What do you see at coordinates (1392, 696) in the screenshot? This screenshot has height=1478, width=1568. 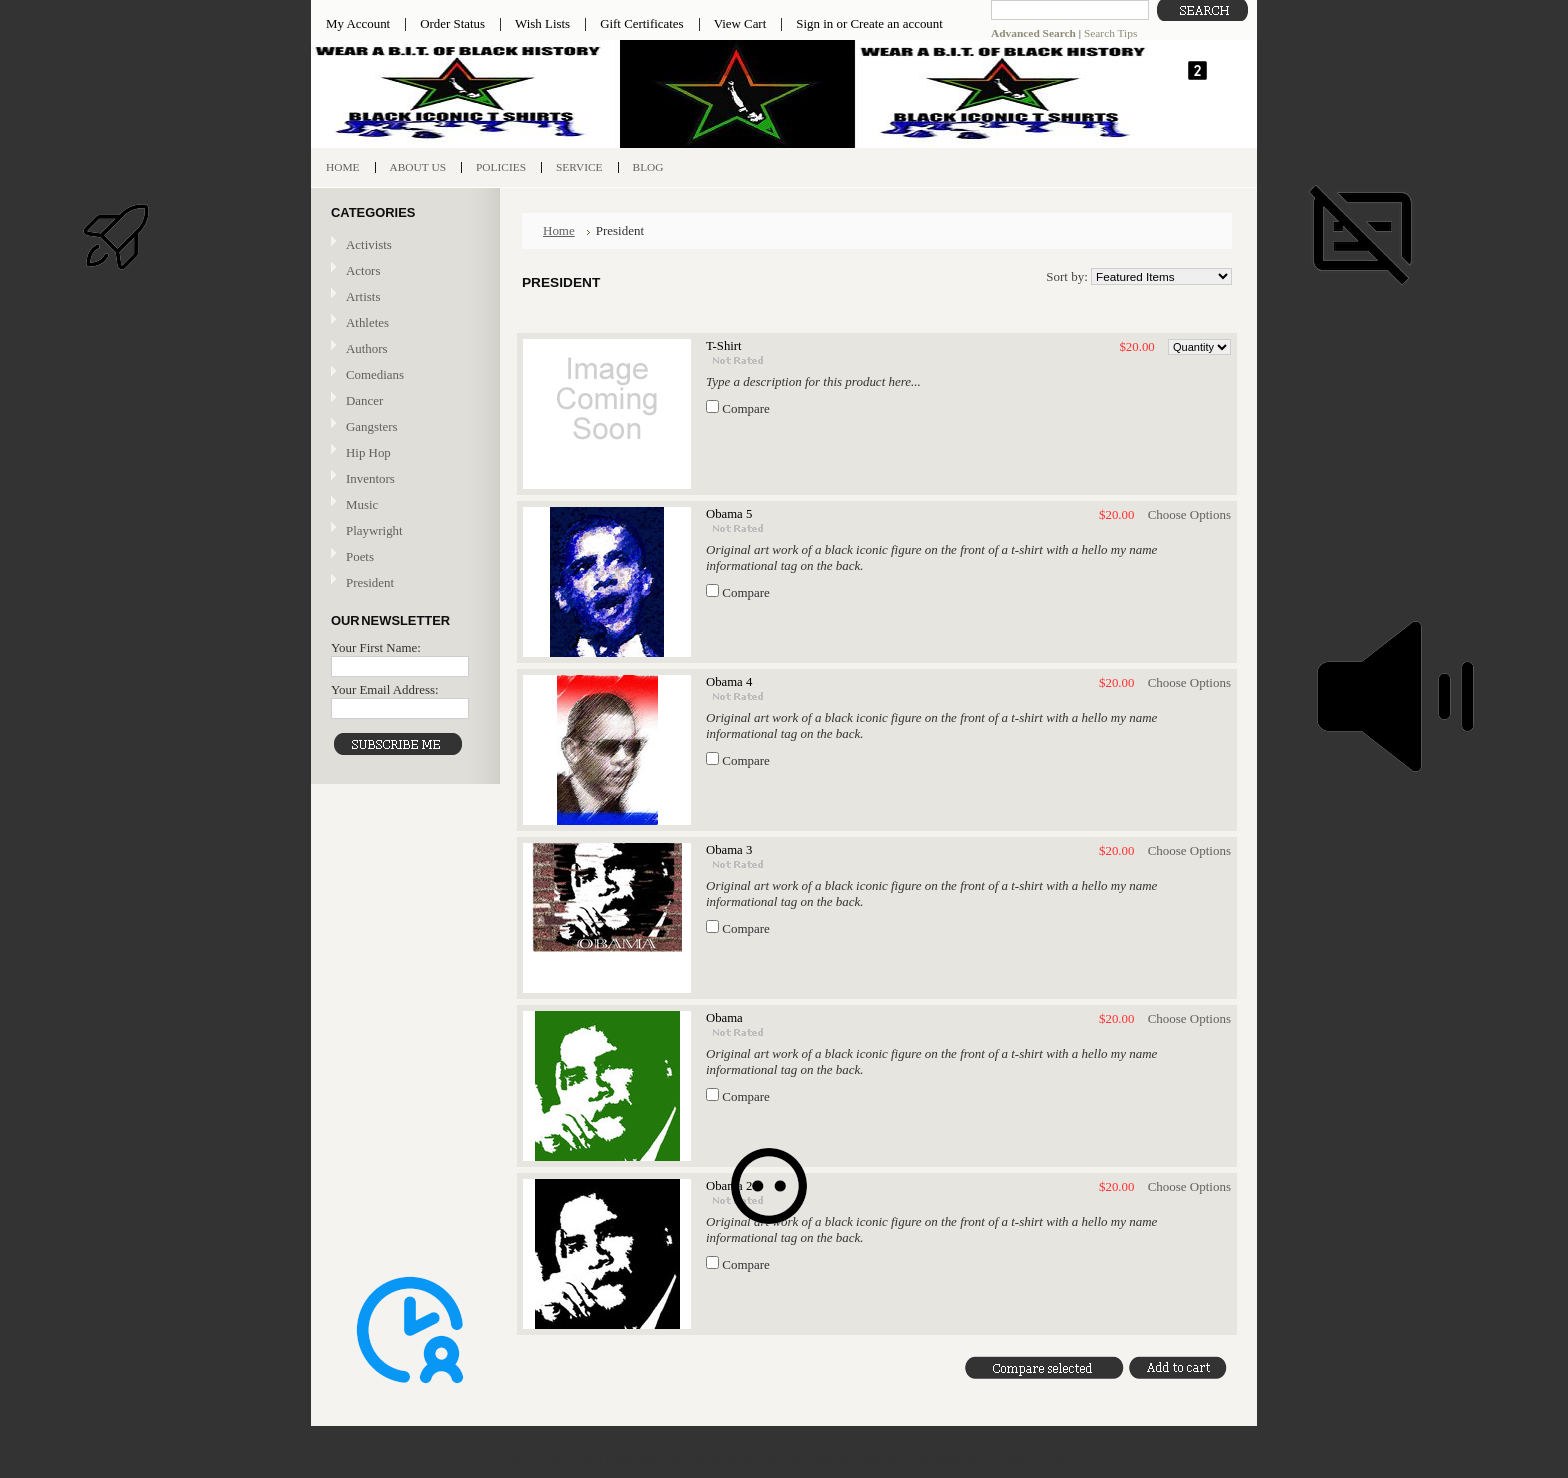 I see `volume set to high` at bounding box center [1392, 696].